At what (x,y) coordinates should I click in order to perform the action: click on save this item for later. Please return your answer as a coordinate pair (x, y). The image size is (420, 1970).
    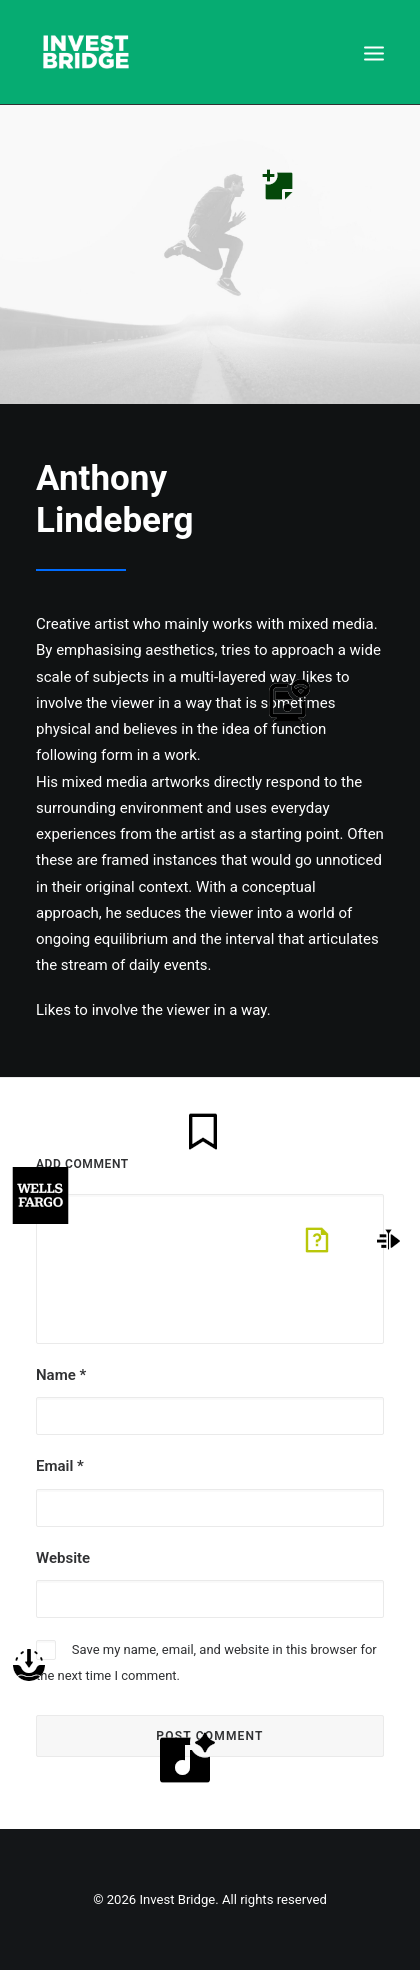
    Looking at the image, I should click on (203, 1131).